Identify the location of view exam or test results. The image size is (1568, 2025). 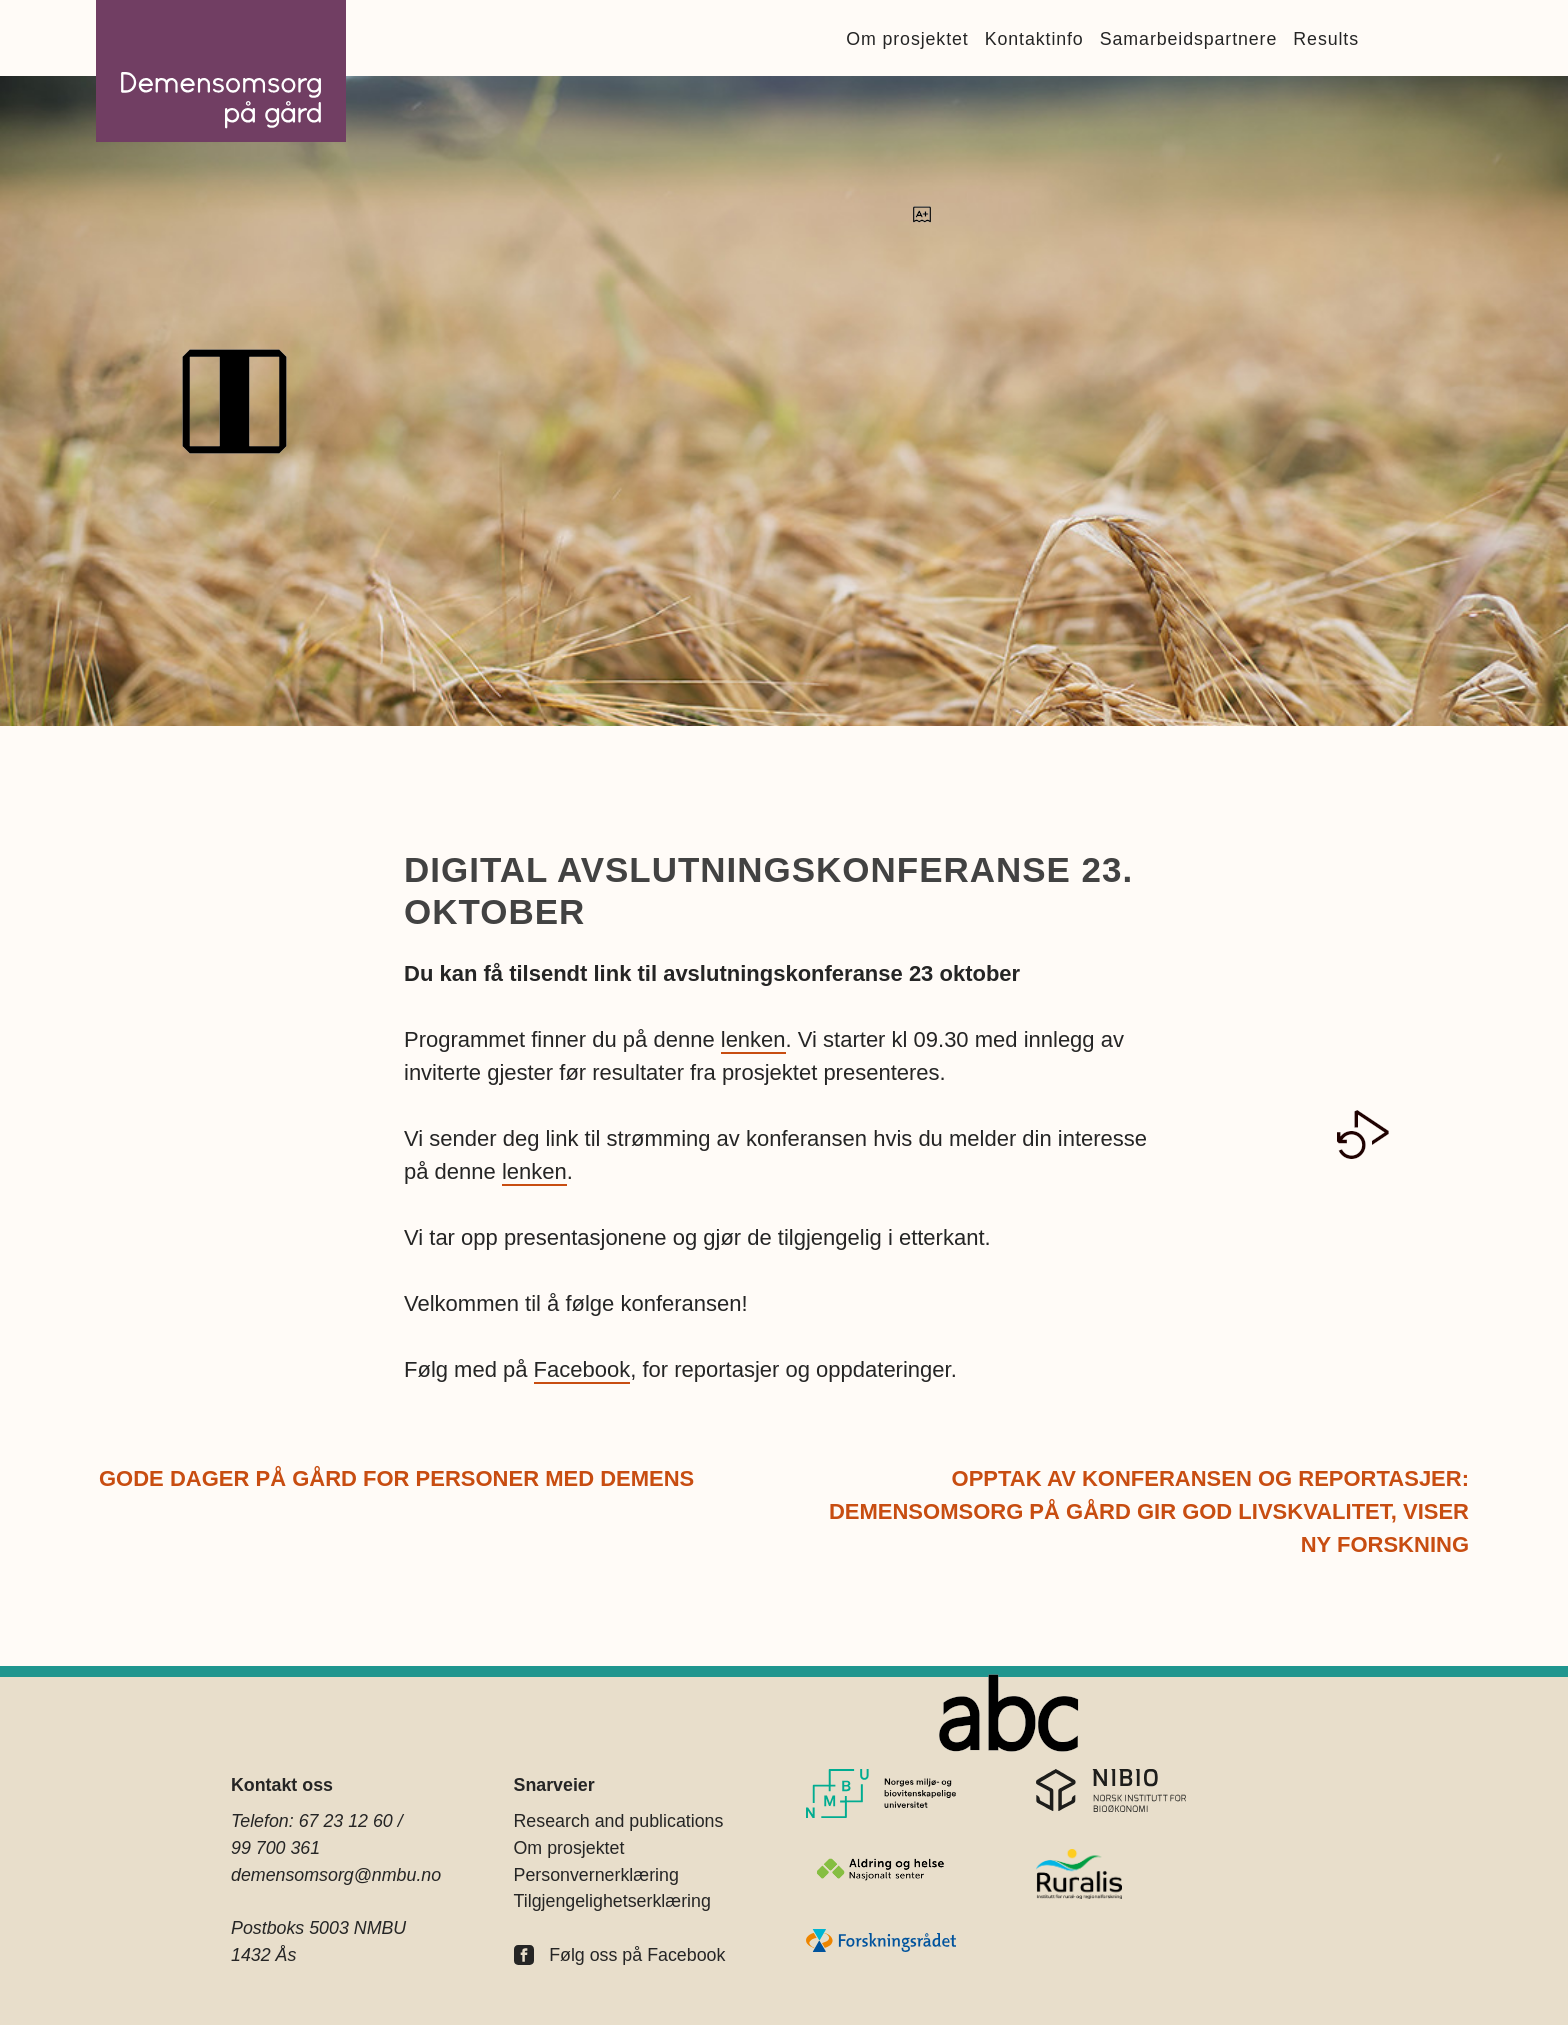
(922, 214).